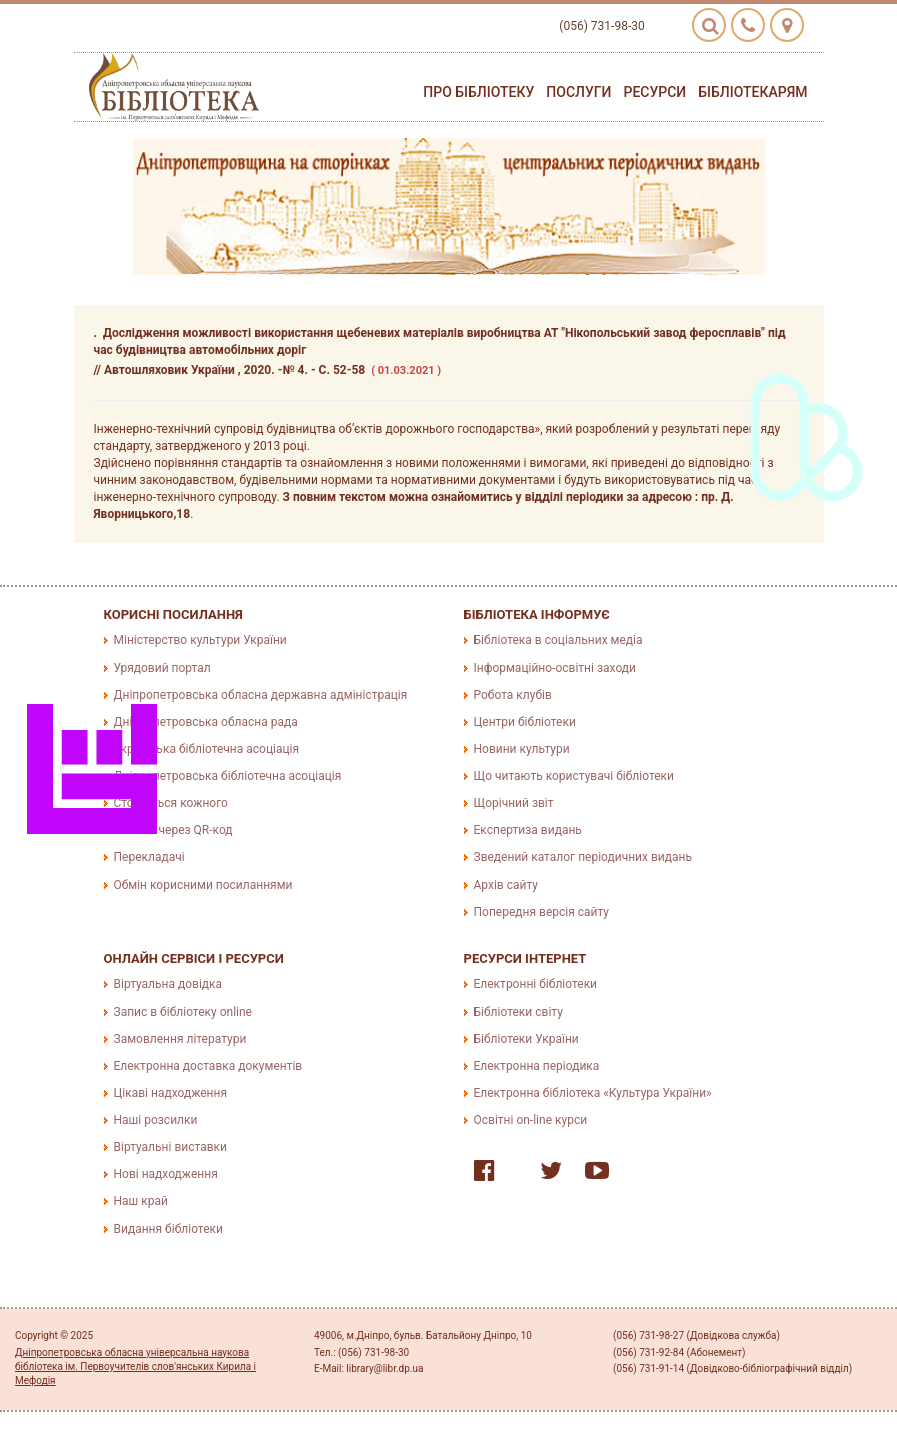  I want to click on open the Bandsintown app, so click(92, 769).